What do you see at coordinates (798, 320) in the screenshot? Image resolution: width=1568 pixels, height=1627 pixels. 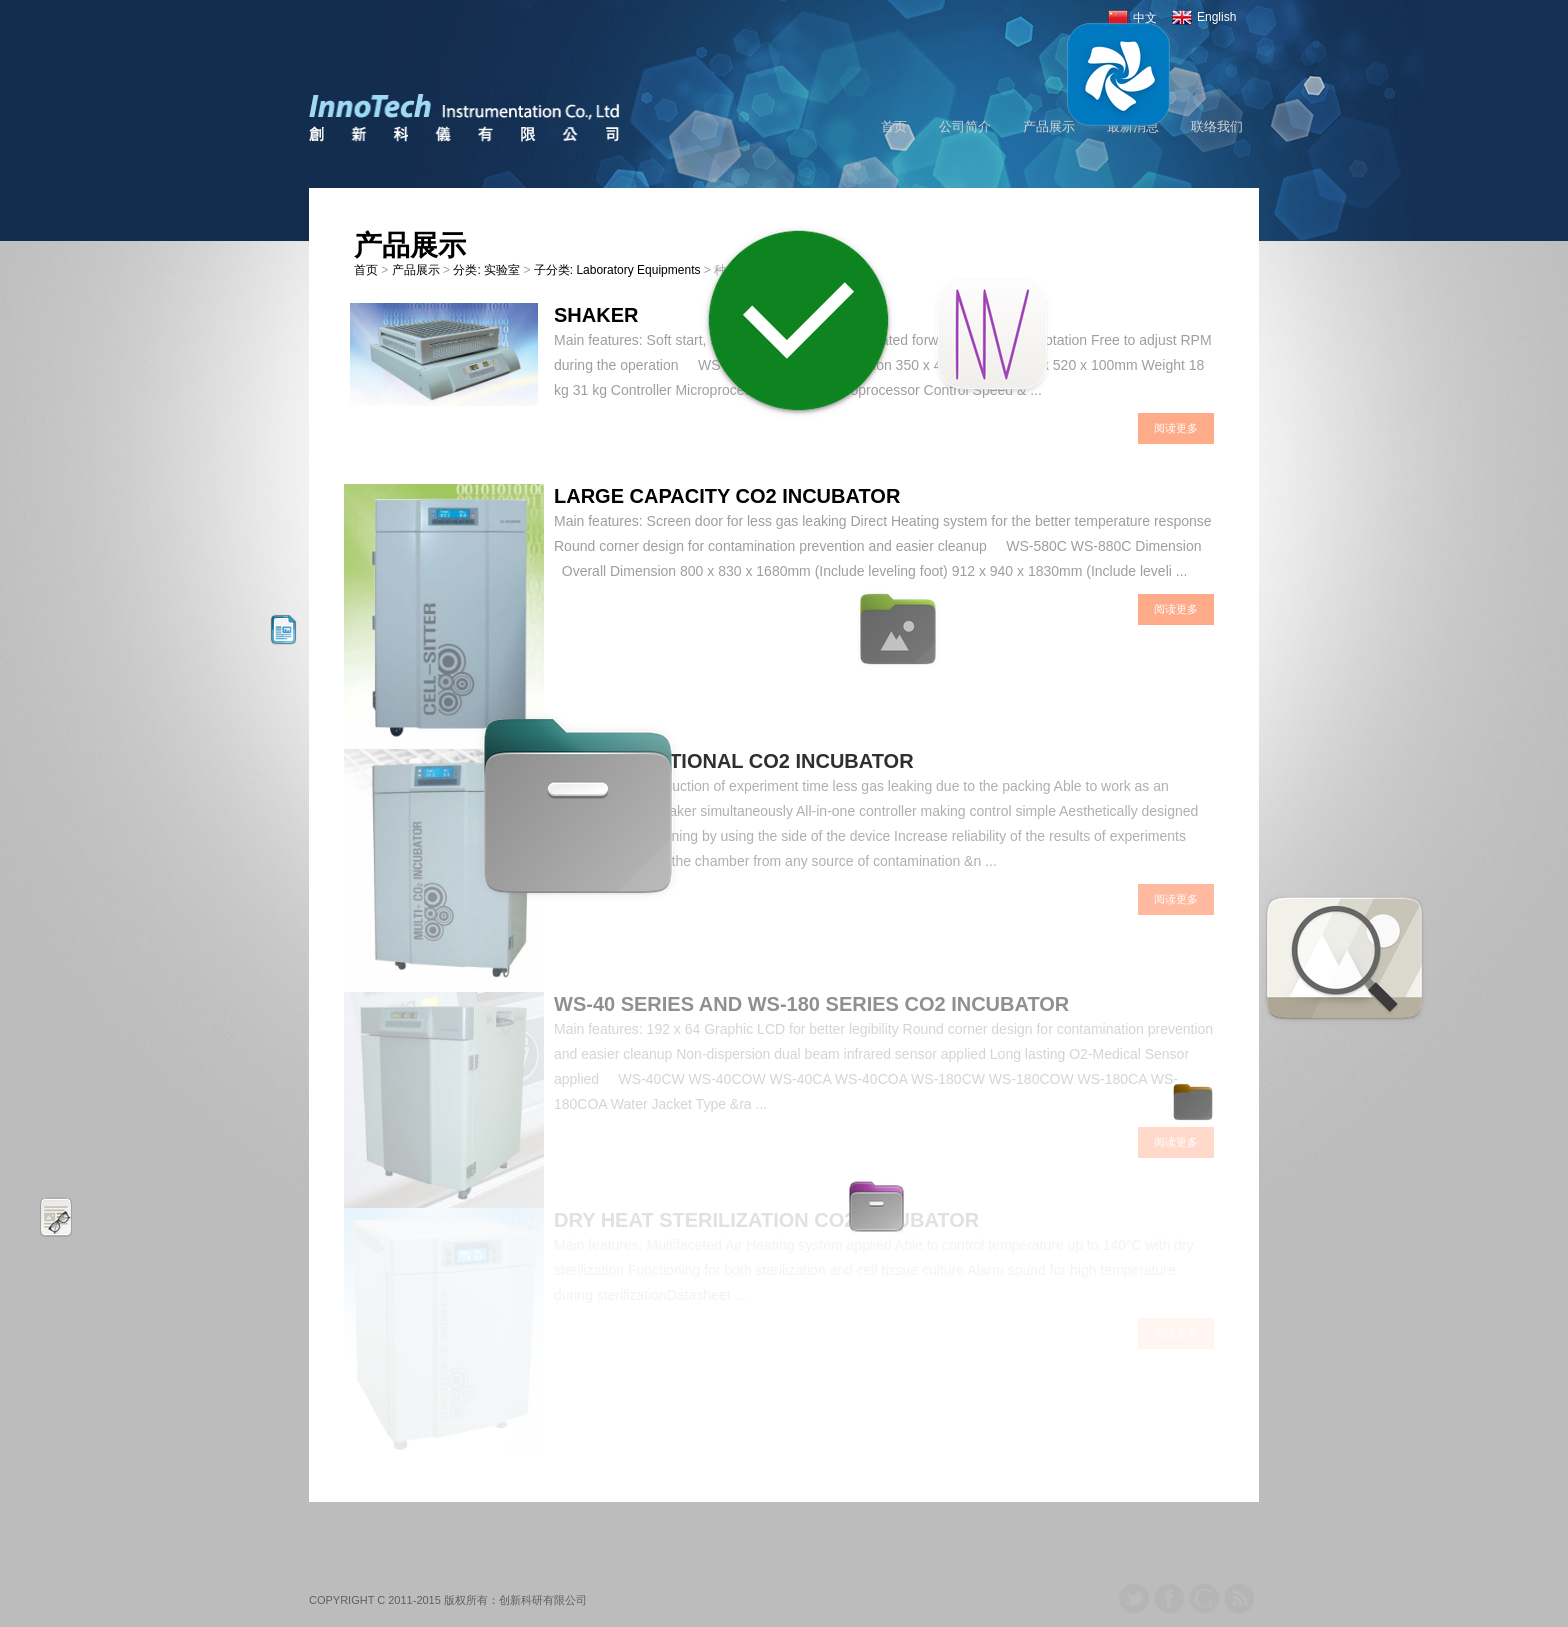 I see `indicates file successfully synced with insync` at bounding box center [798, 320].